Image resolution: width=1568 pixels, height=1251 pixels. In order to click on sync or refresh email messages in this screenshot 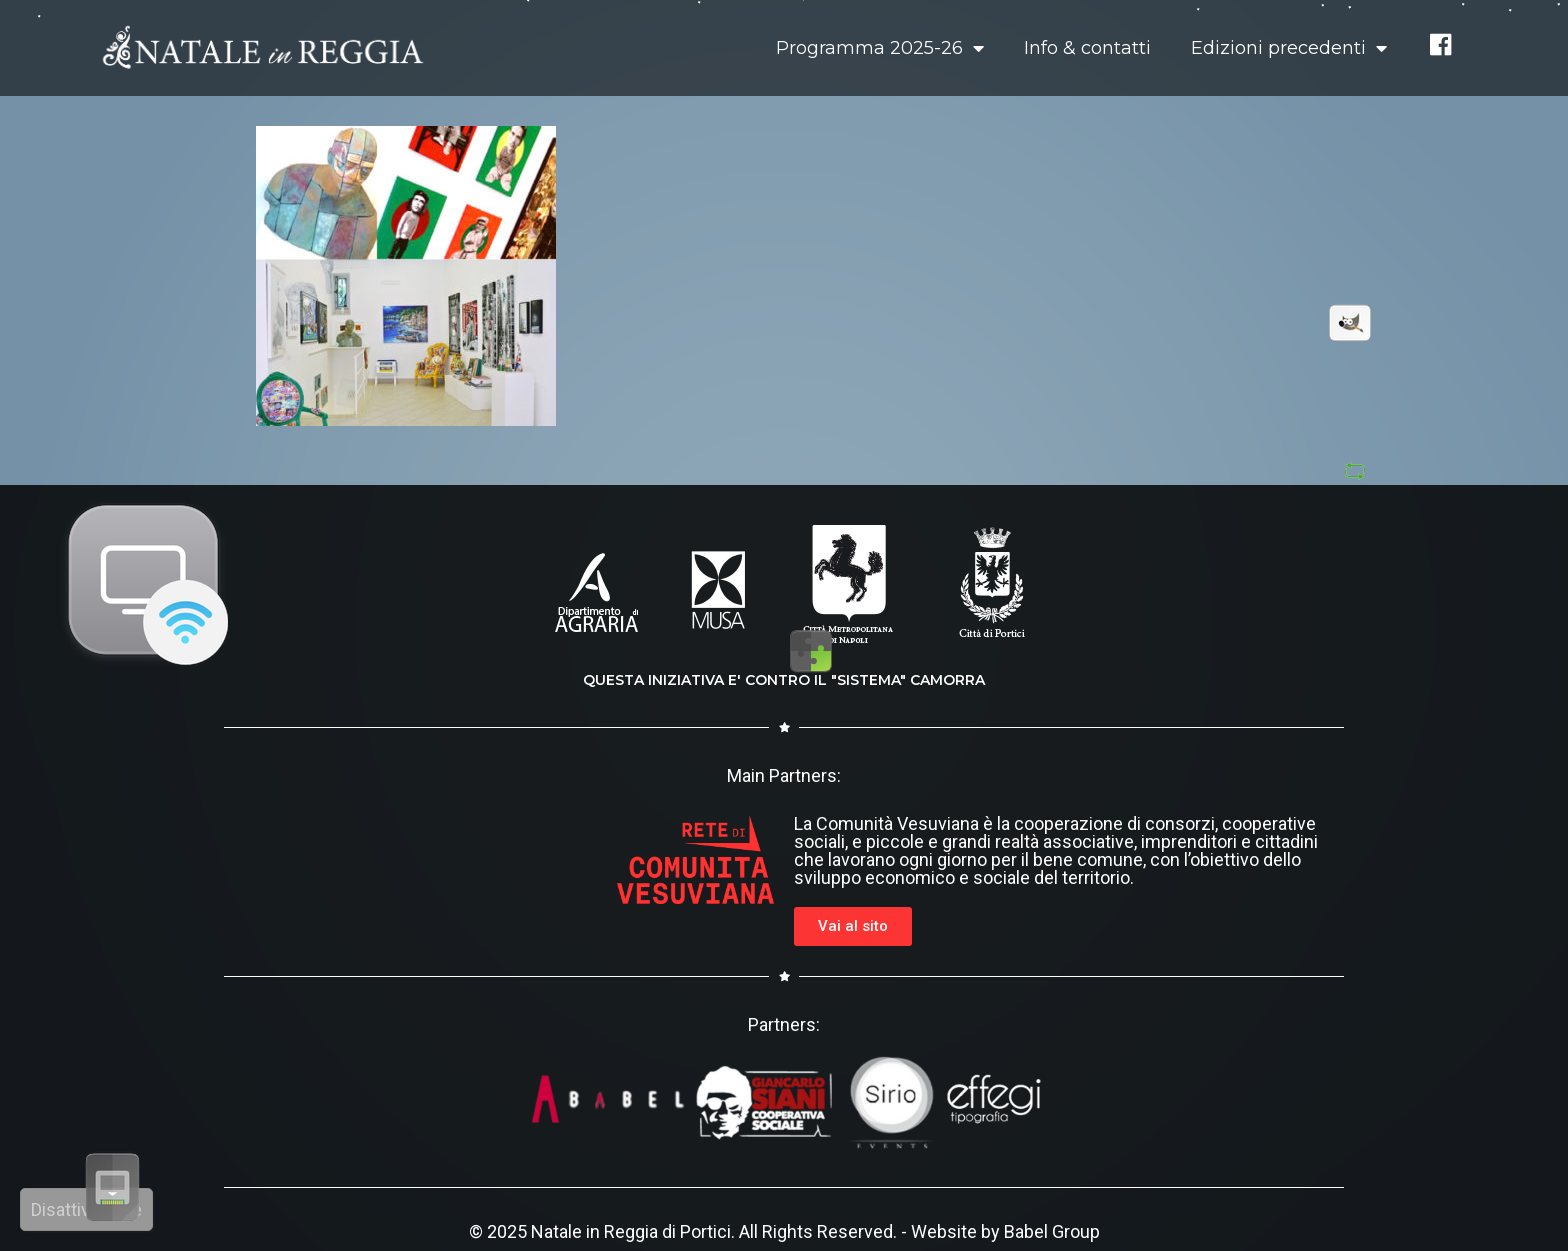, I will do `click(1355, 471)`.